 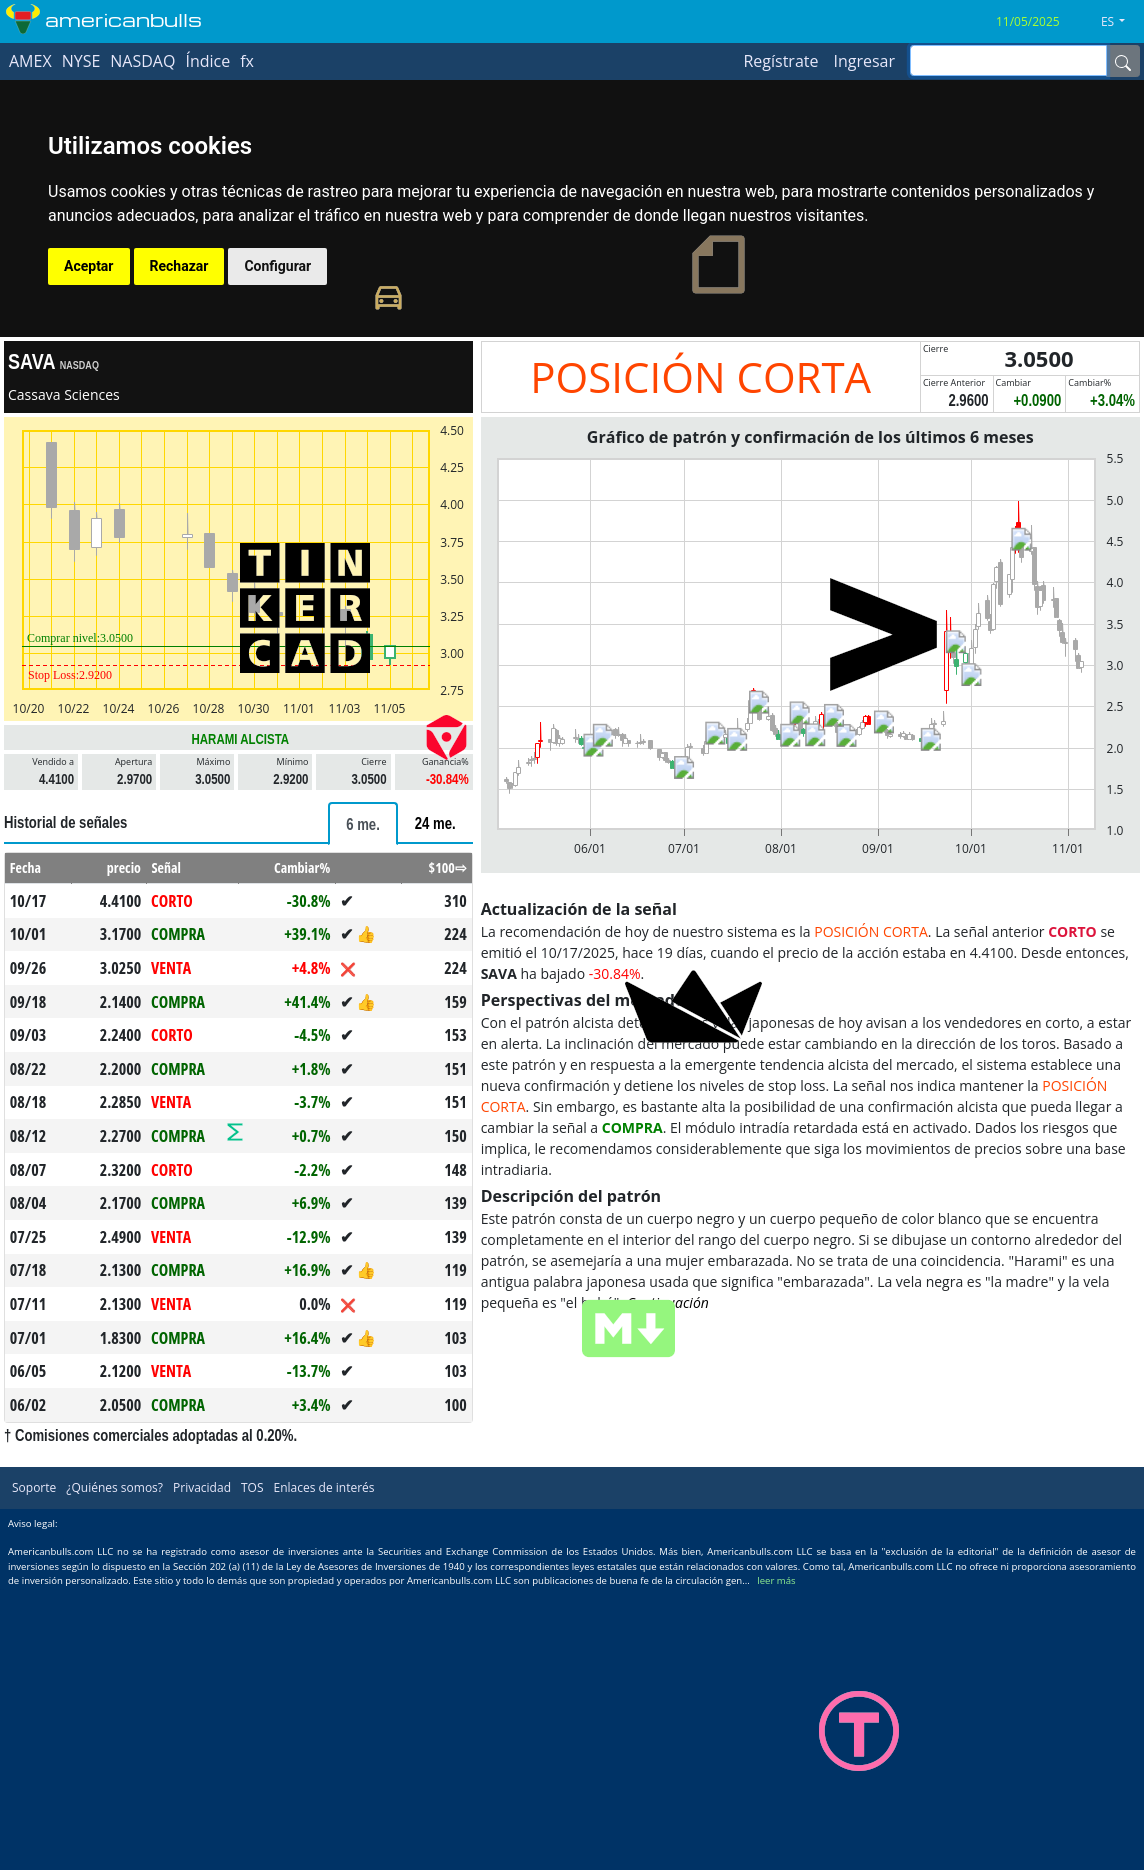 I want to click on insert a mathematical sum or formula, so click(x=235, y=1132).